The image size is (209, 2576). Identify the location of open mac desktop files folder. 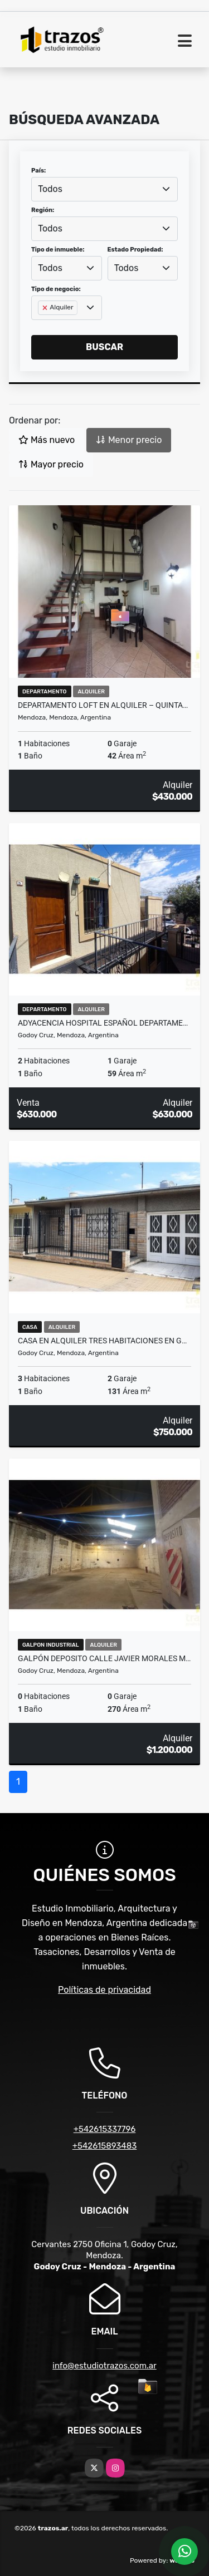
(120, 617).